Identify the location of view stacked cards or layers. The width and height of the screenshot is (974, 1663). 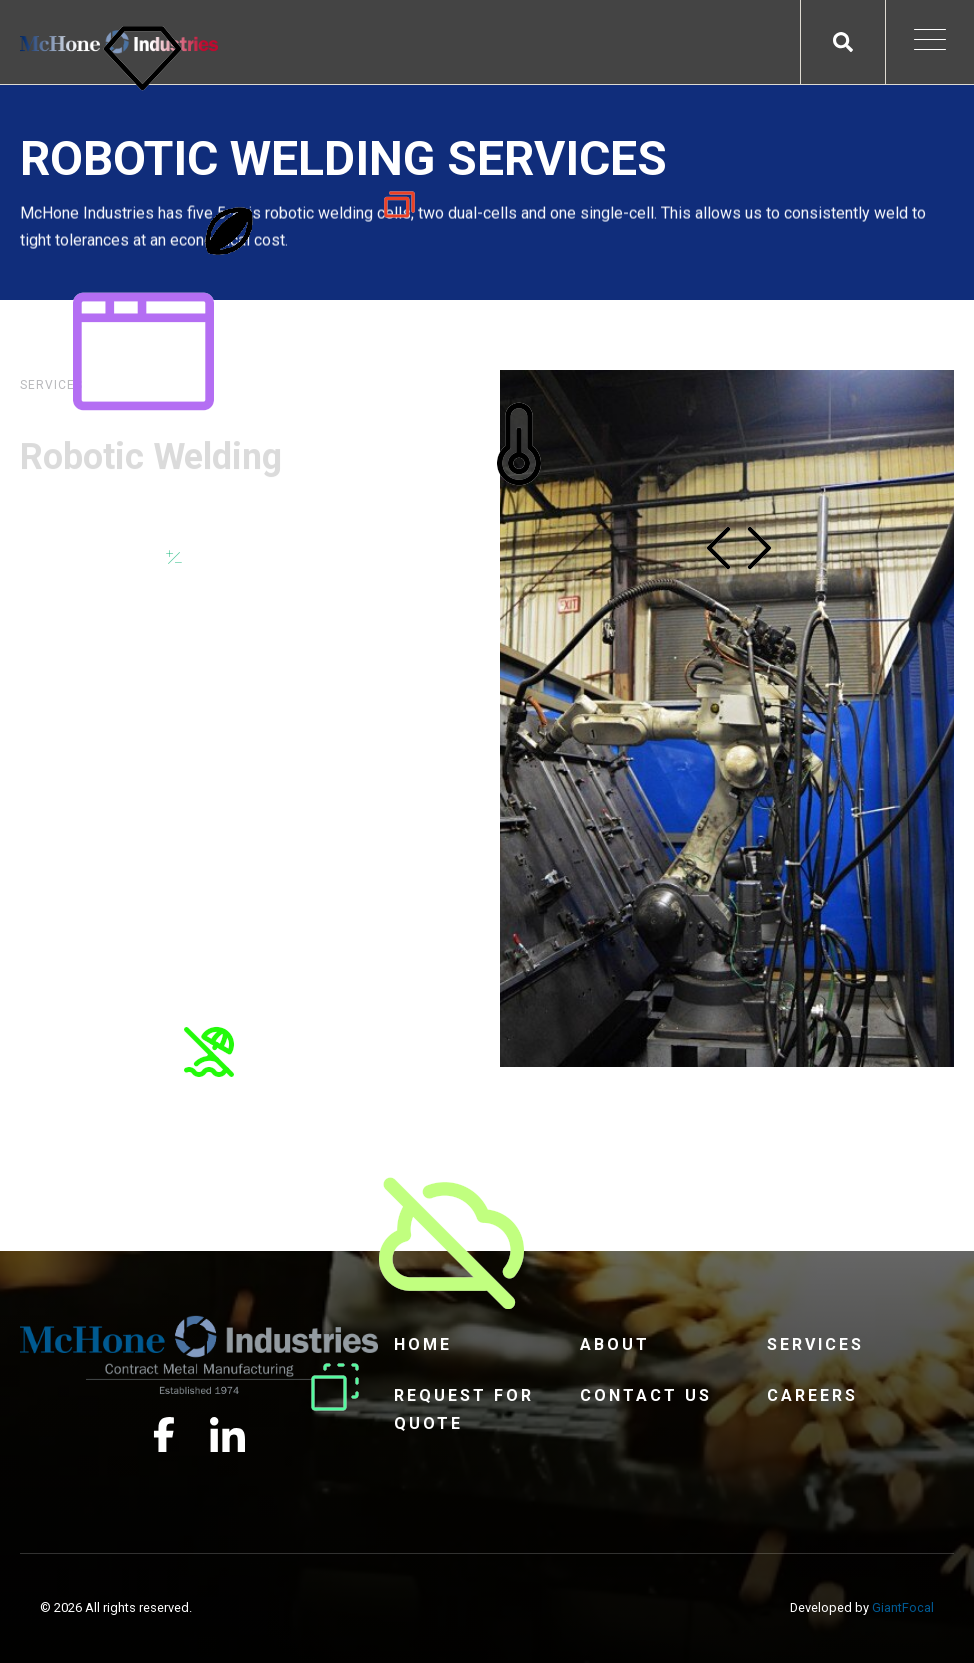
(399, 204).